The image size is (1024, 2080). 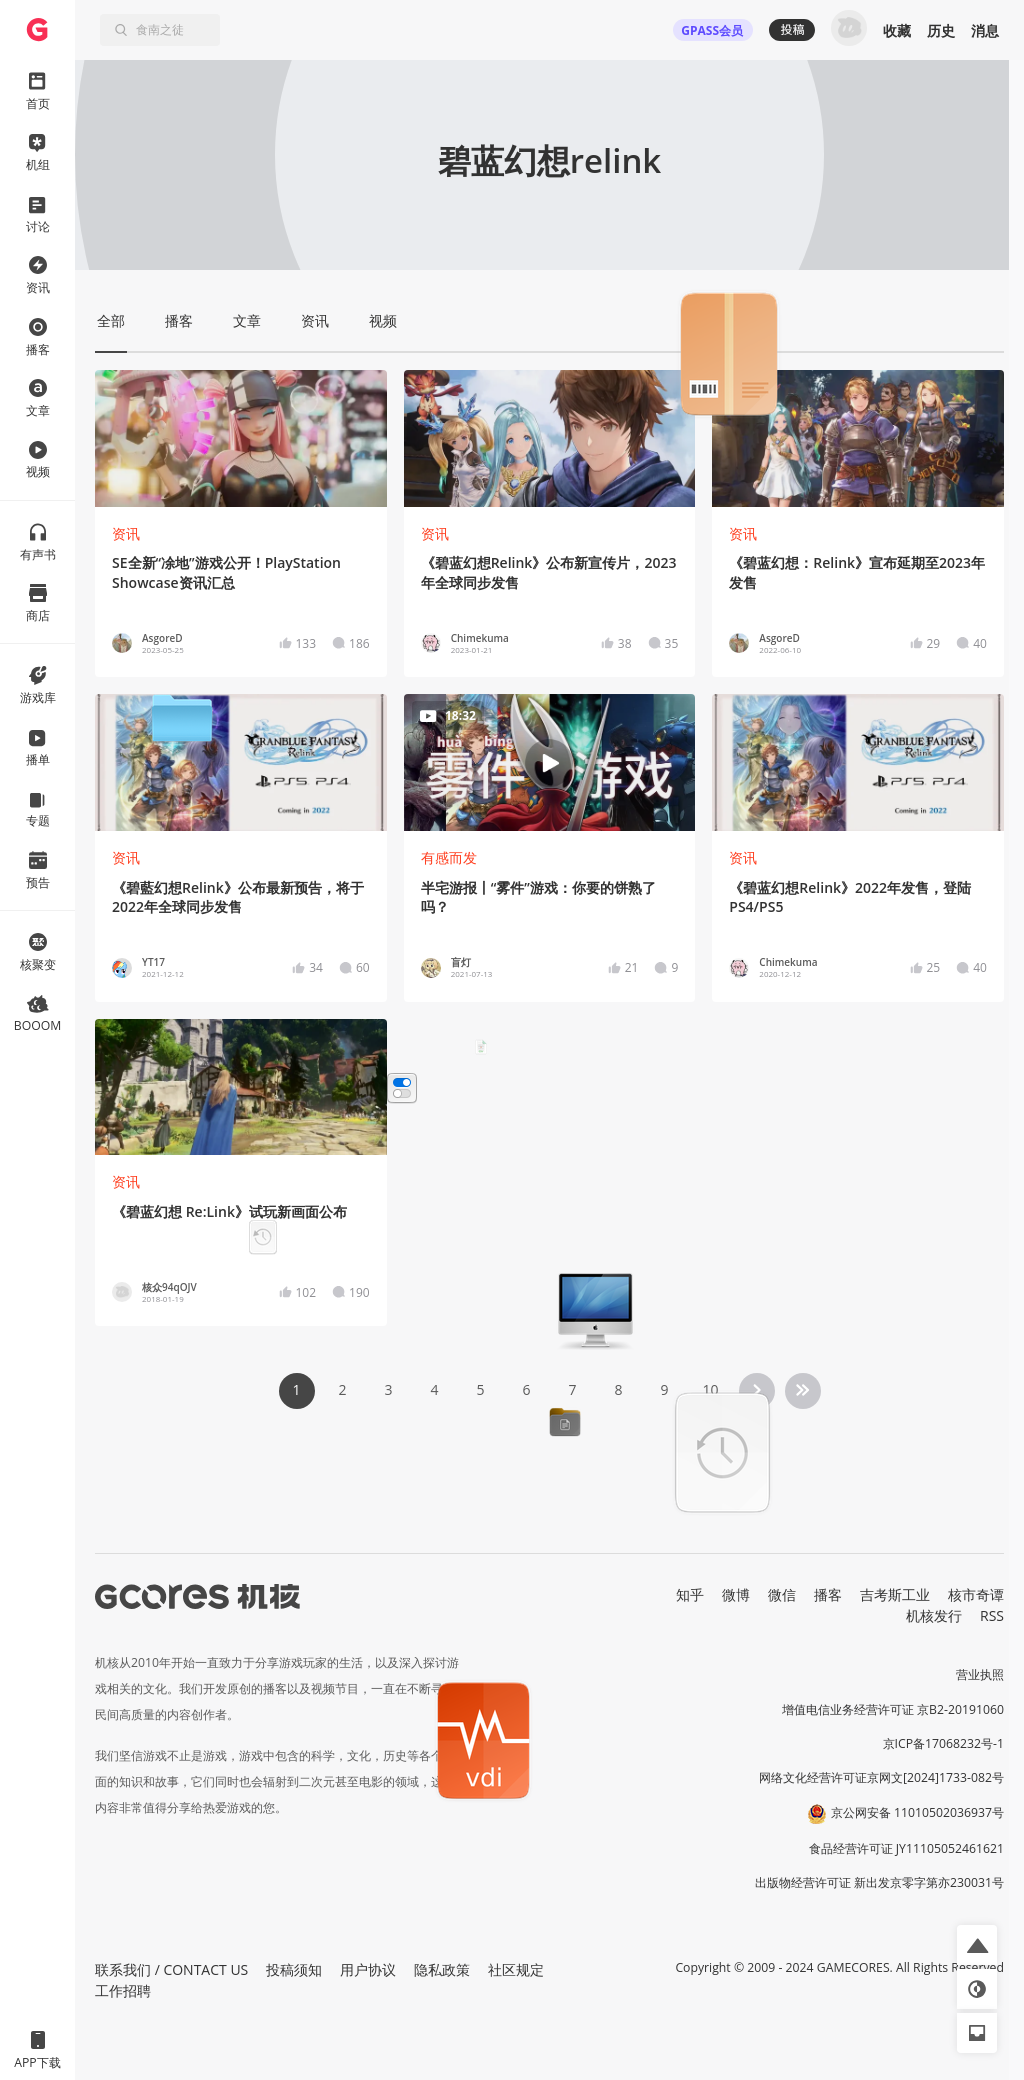 I want to click on represents an iMac desktop computer, so click(x=595, y=1295).